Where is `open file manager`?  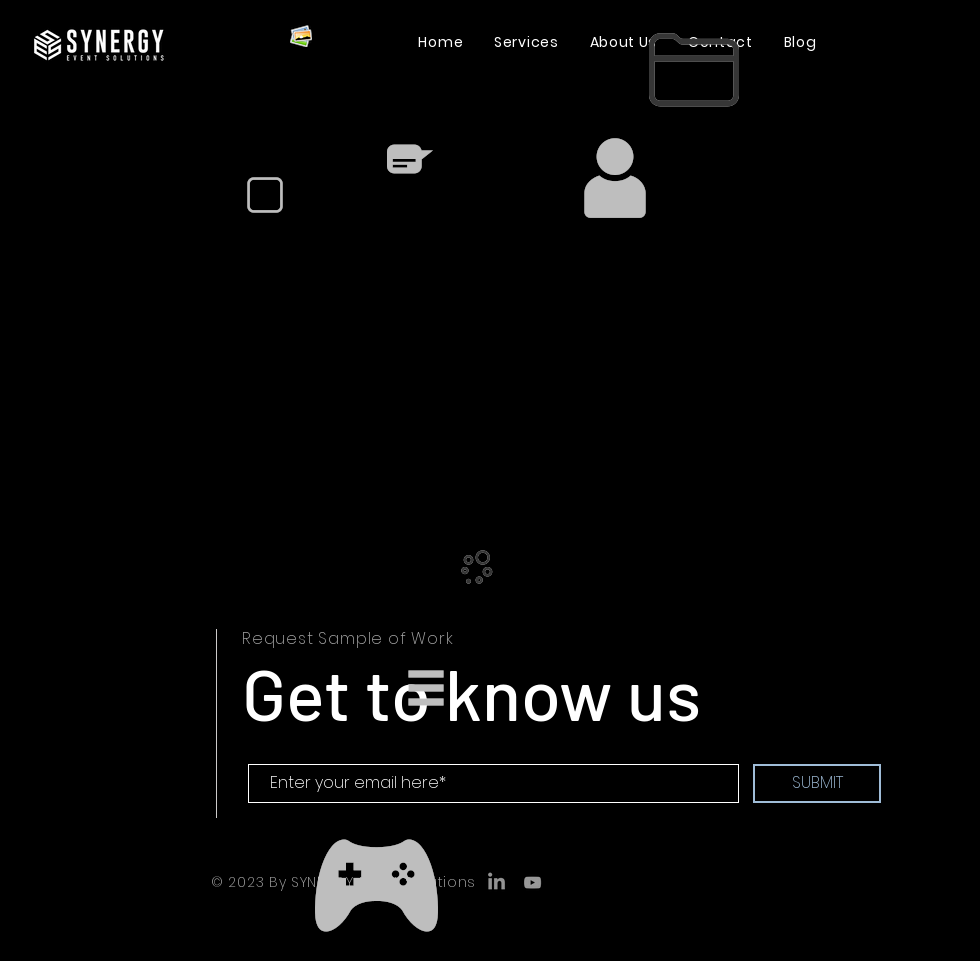
open file manager is located at coordinates (694, 67).